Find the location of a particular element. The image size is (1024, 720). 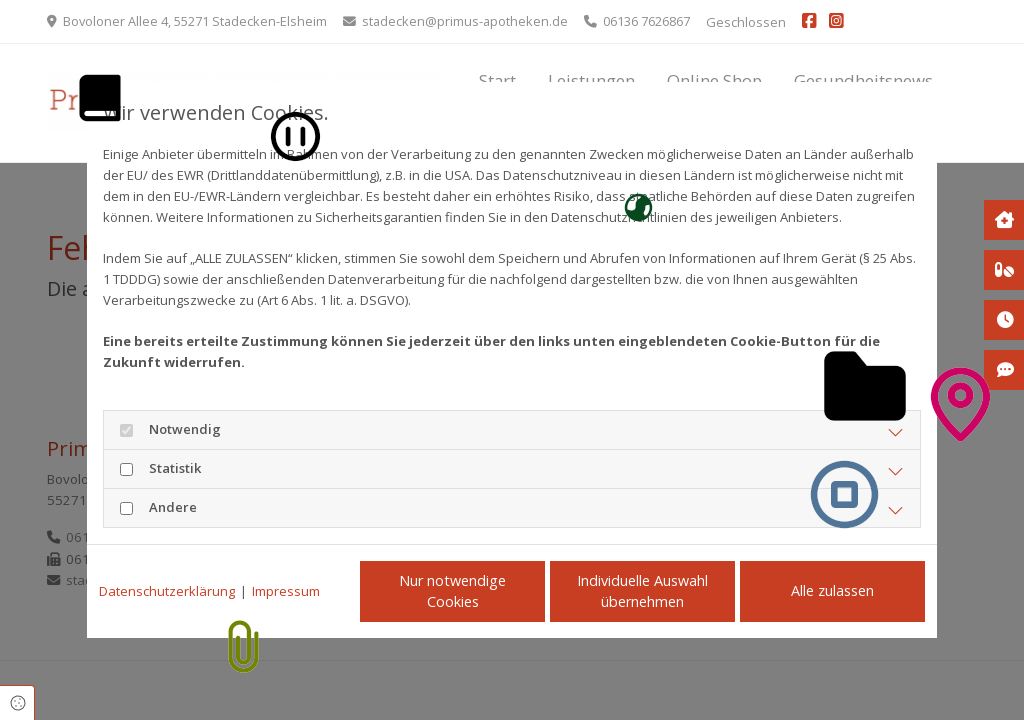

view or access a saved location is located at coordinates (960, 404).